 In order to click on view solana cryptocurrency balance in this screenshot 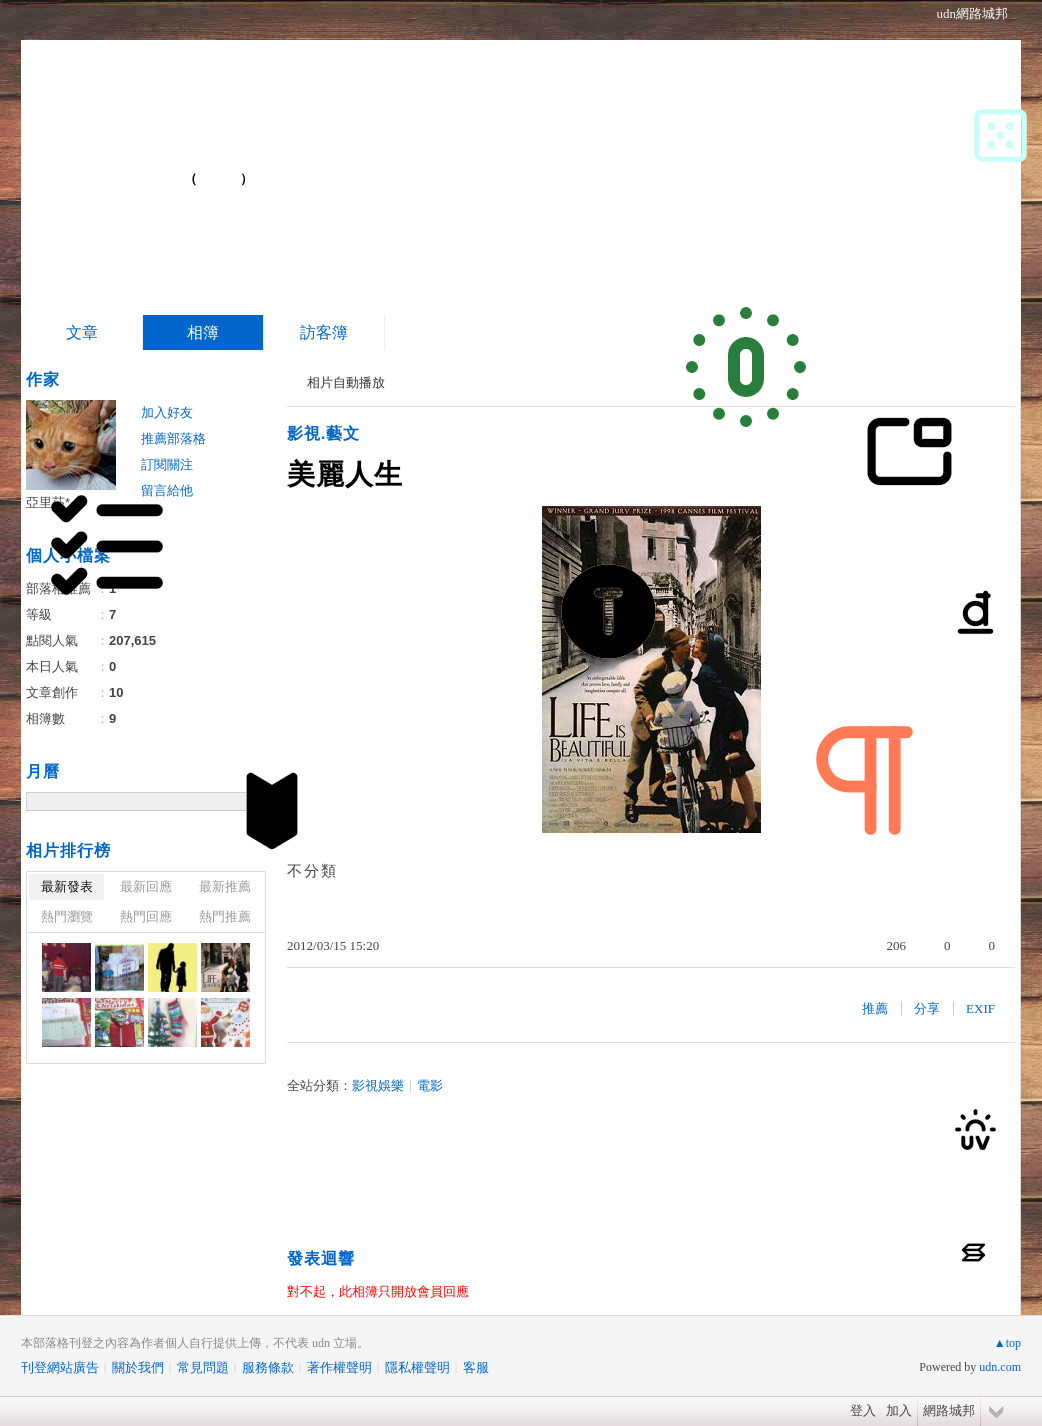, I will do `click(973, 1252)`.